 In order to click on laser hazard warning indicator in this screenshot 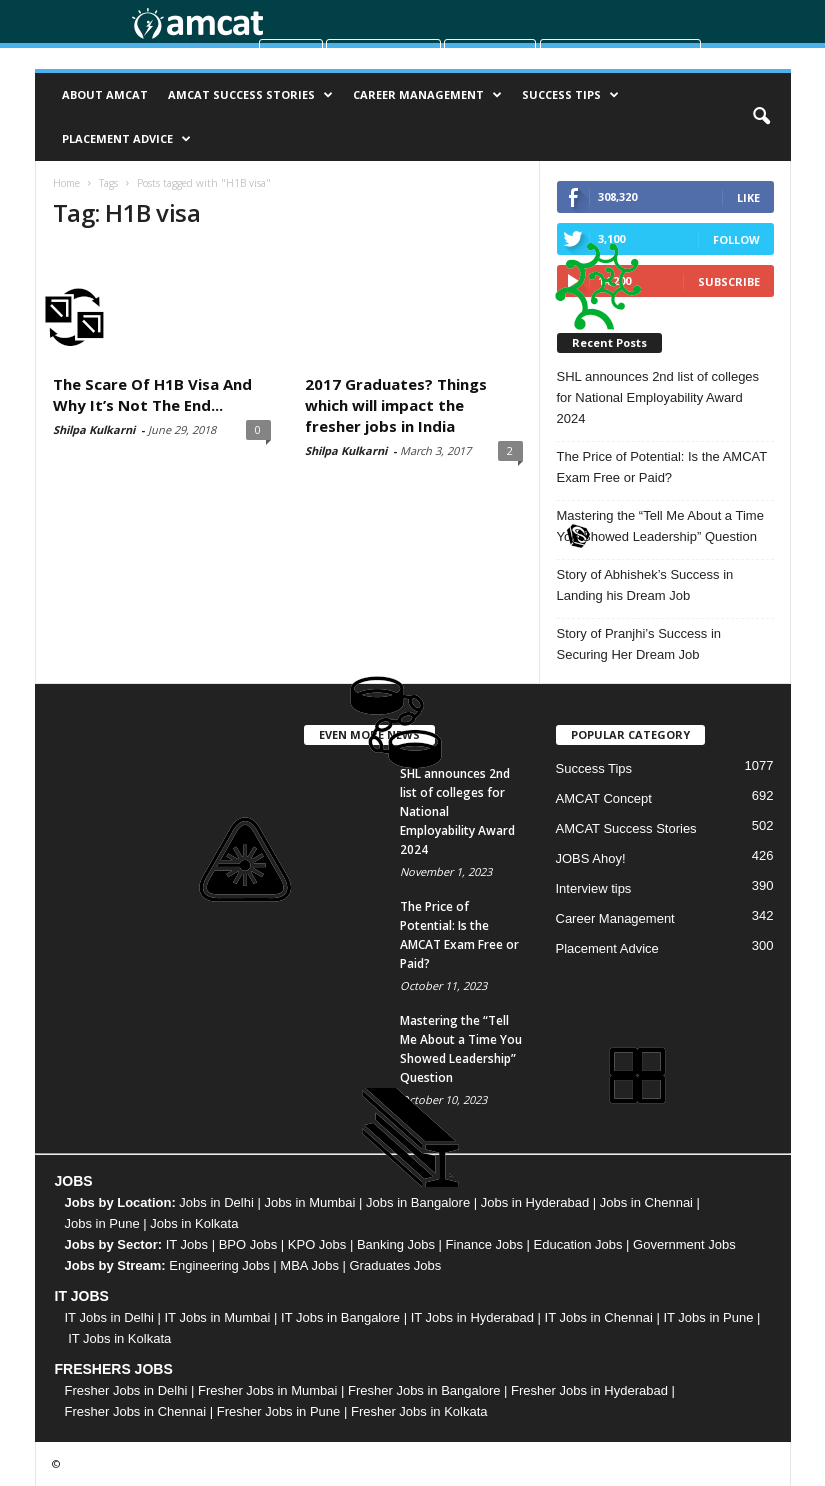, I will do `click(245, 863)`.